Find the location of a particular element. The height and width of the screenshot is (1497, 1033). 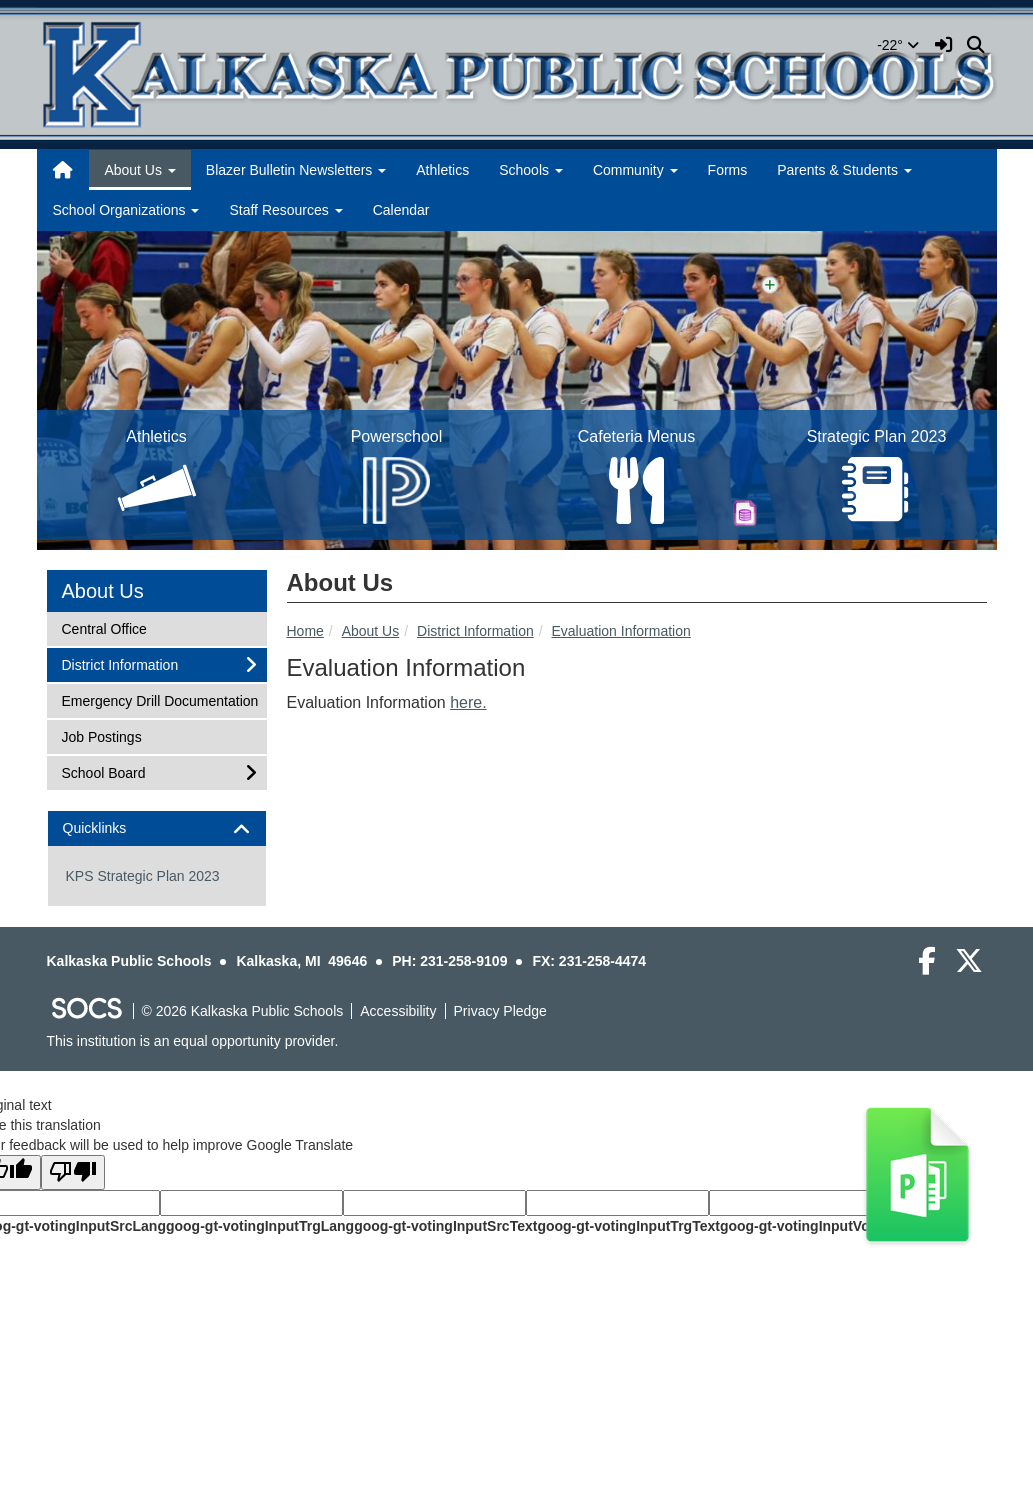

a microsoft publisher document file is located at coordinates (917, 1174).